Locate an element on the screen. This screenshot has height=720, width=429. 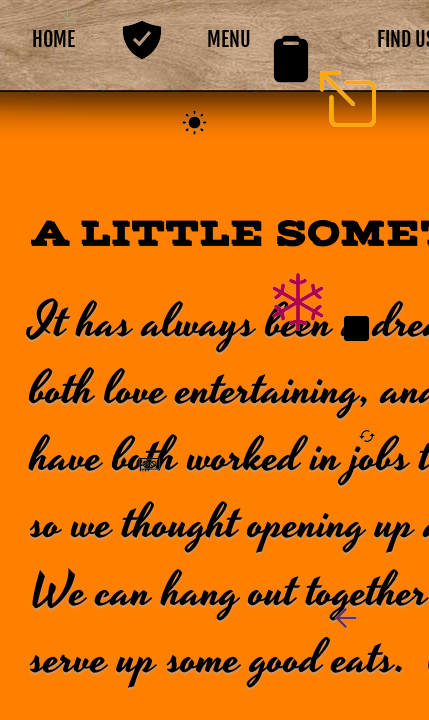
switch to light mode is located at coordinates (194, 122).